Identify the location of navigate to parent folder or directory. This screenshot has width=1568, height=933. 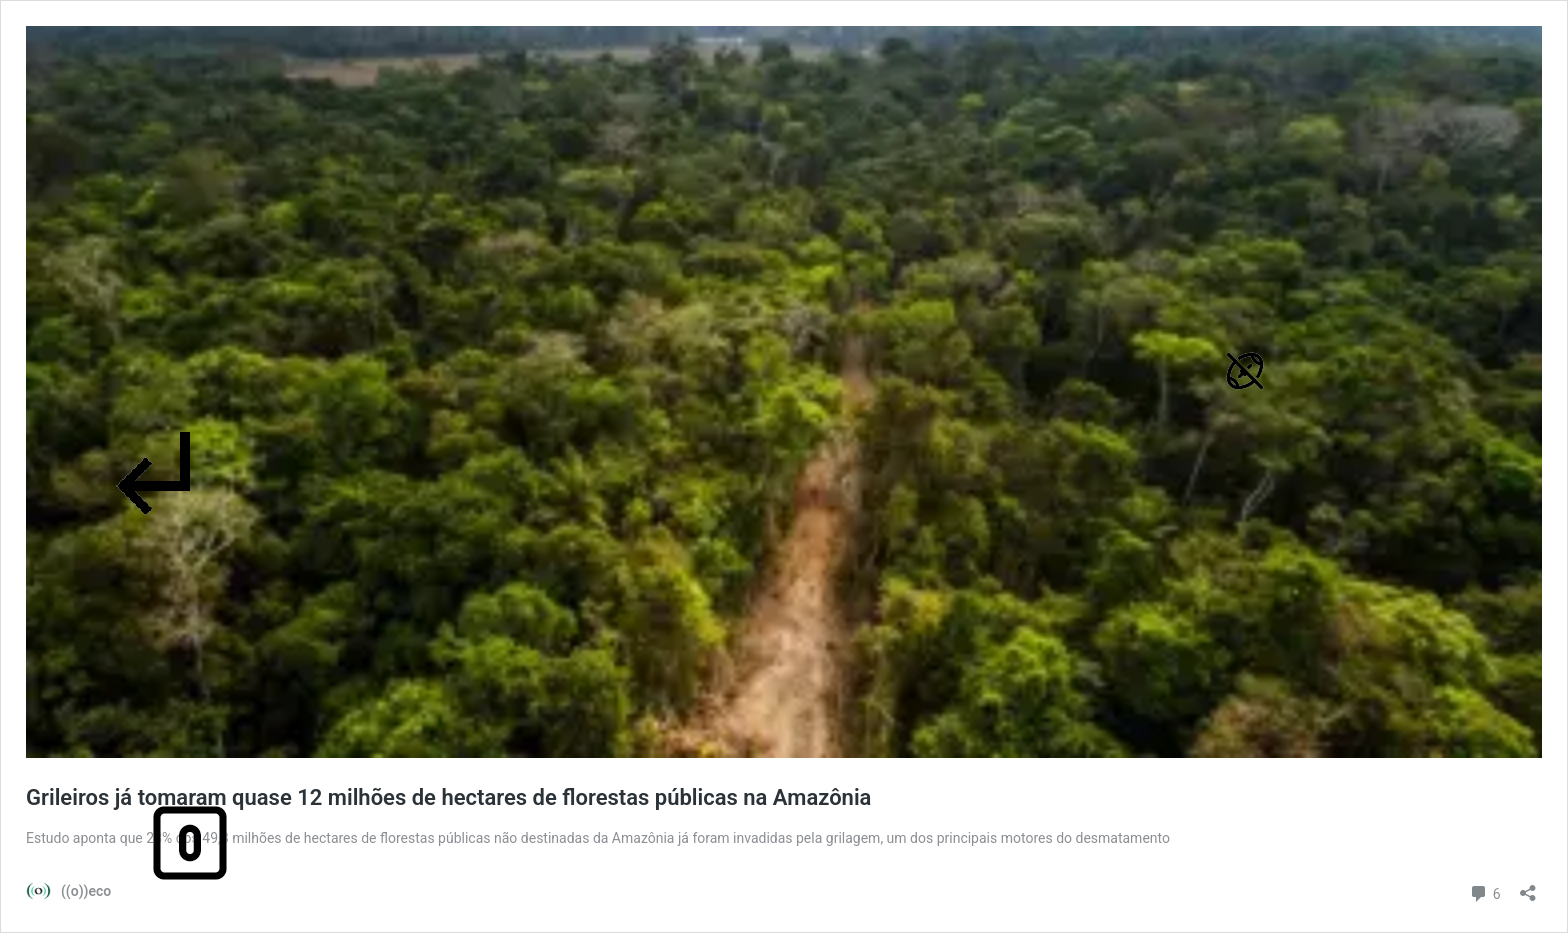
(150, 471).